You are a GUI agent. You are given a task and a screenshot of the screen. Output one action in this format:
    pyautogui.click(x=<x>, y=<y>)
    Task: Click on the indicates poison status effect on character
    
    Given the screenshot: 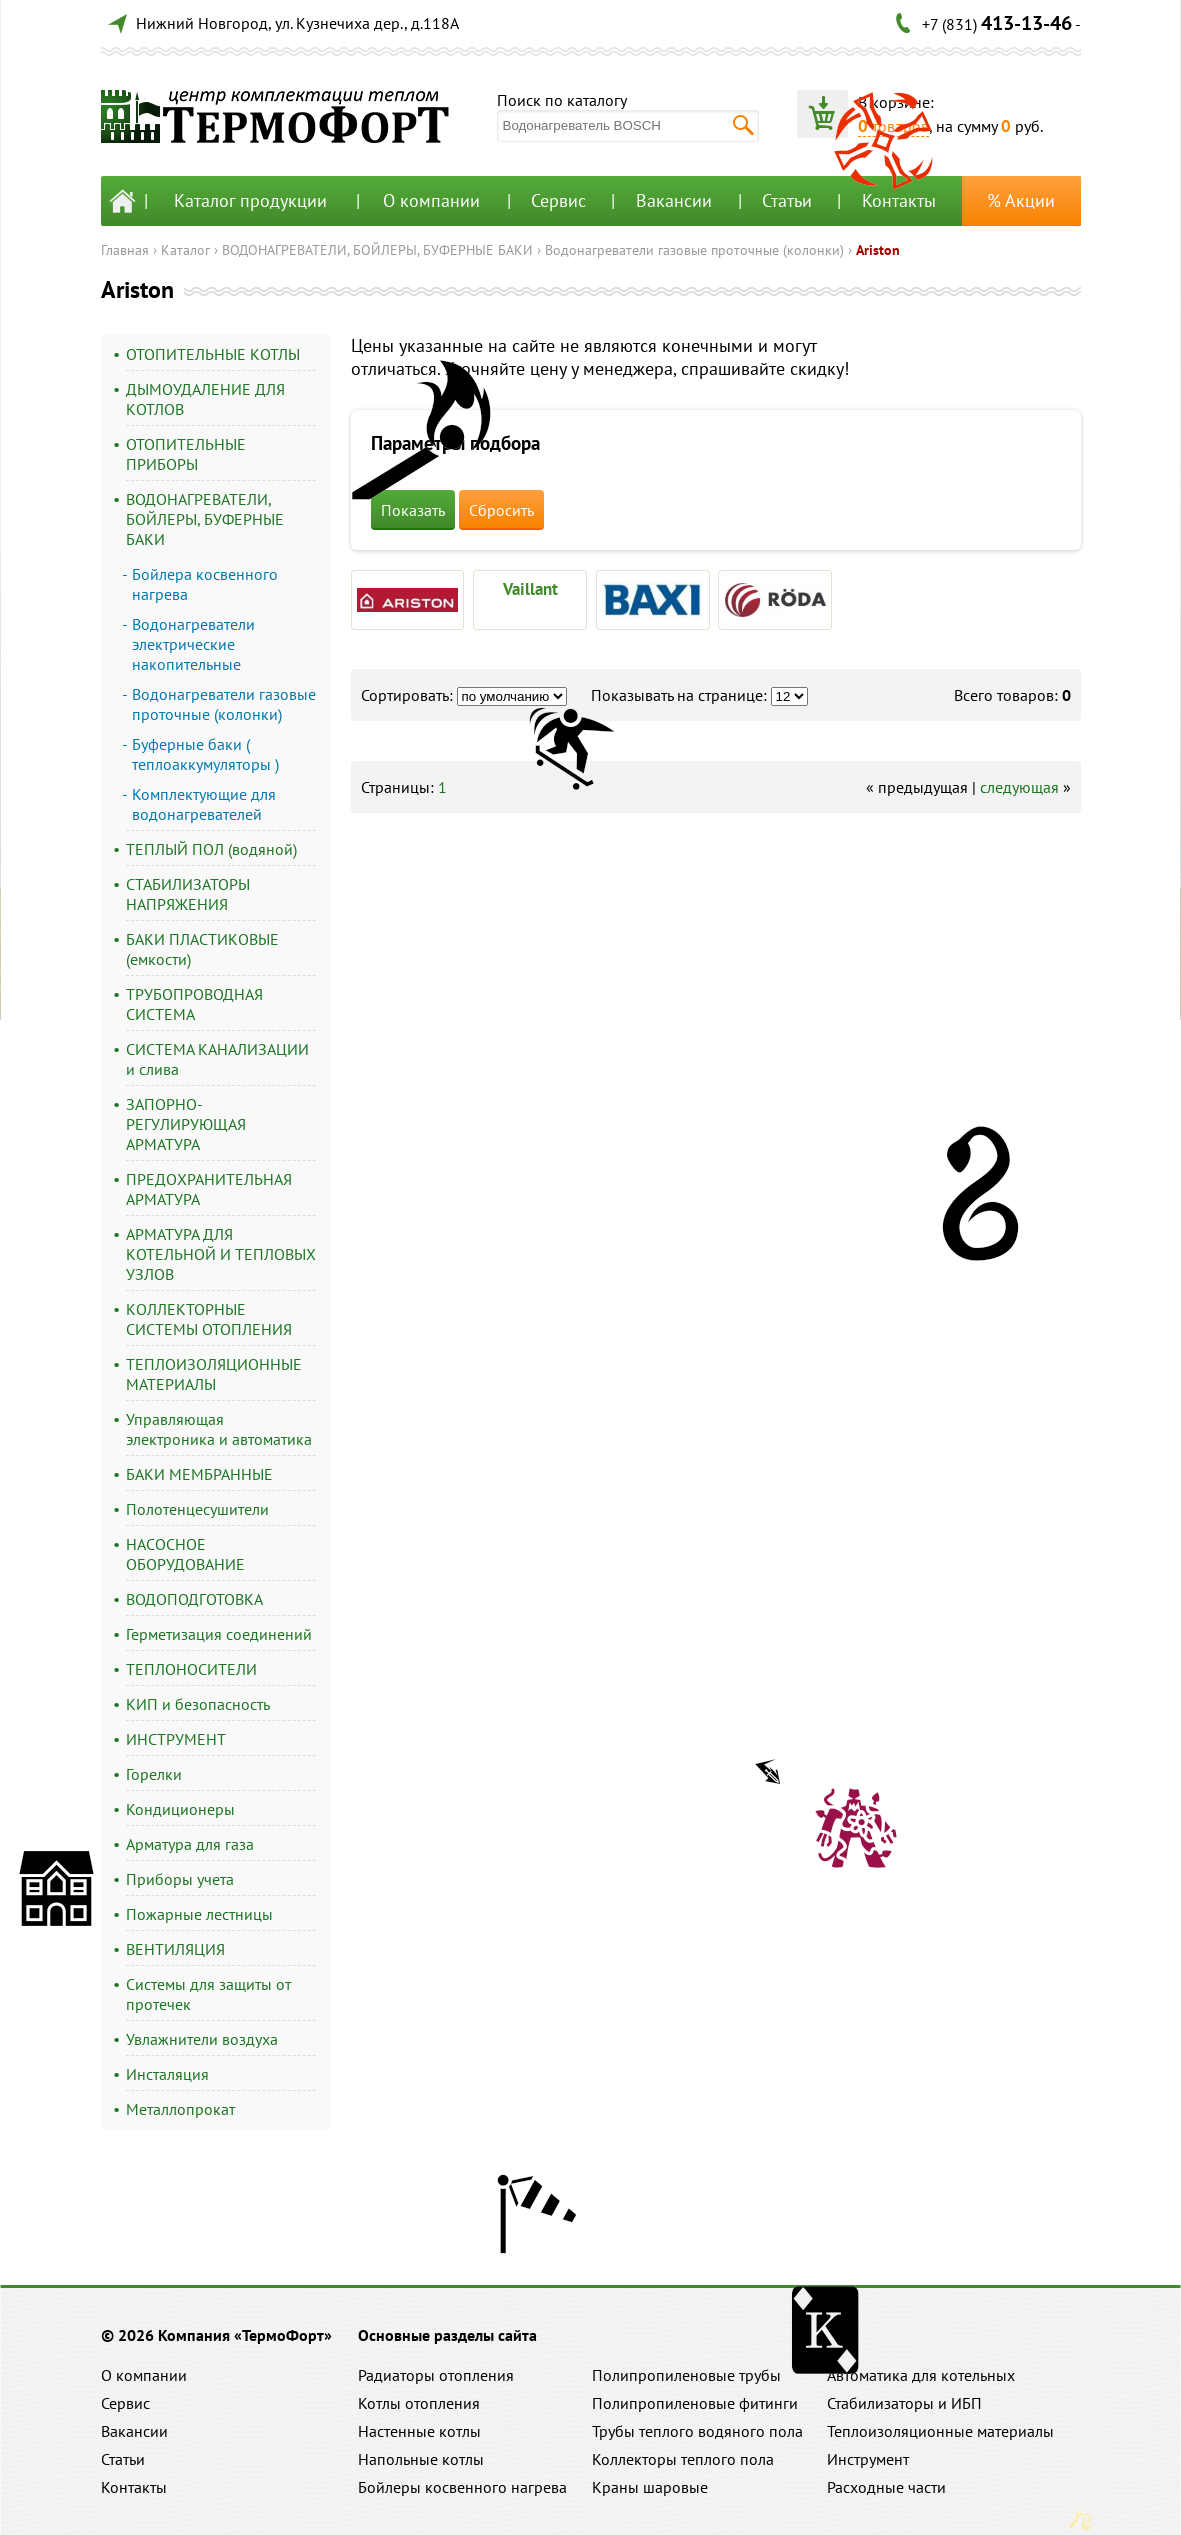 What is the action you would take?
    pyautogui.click(x=980, y=1193)
    